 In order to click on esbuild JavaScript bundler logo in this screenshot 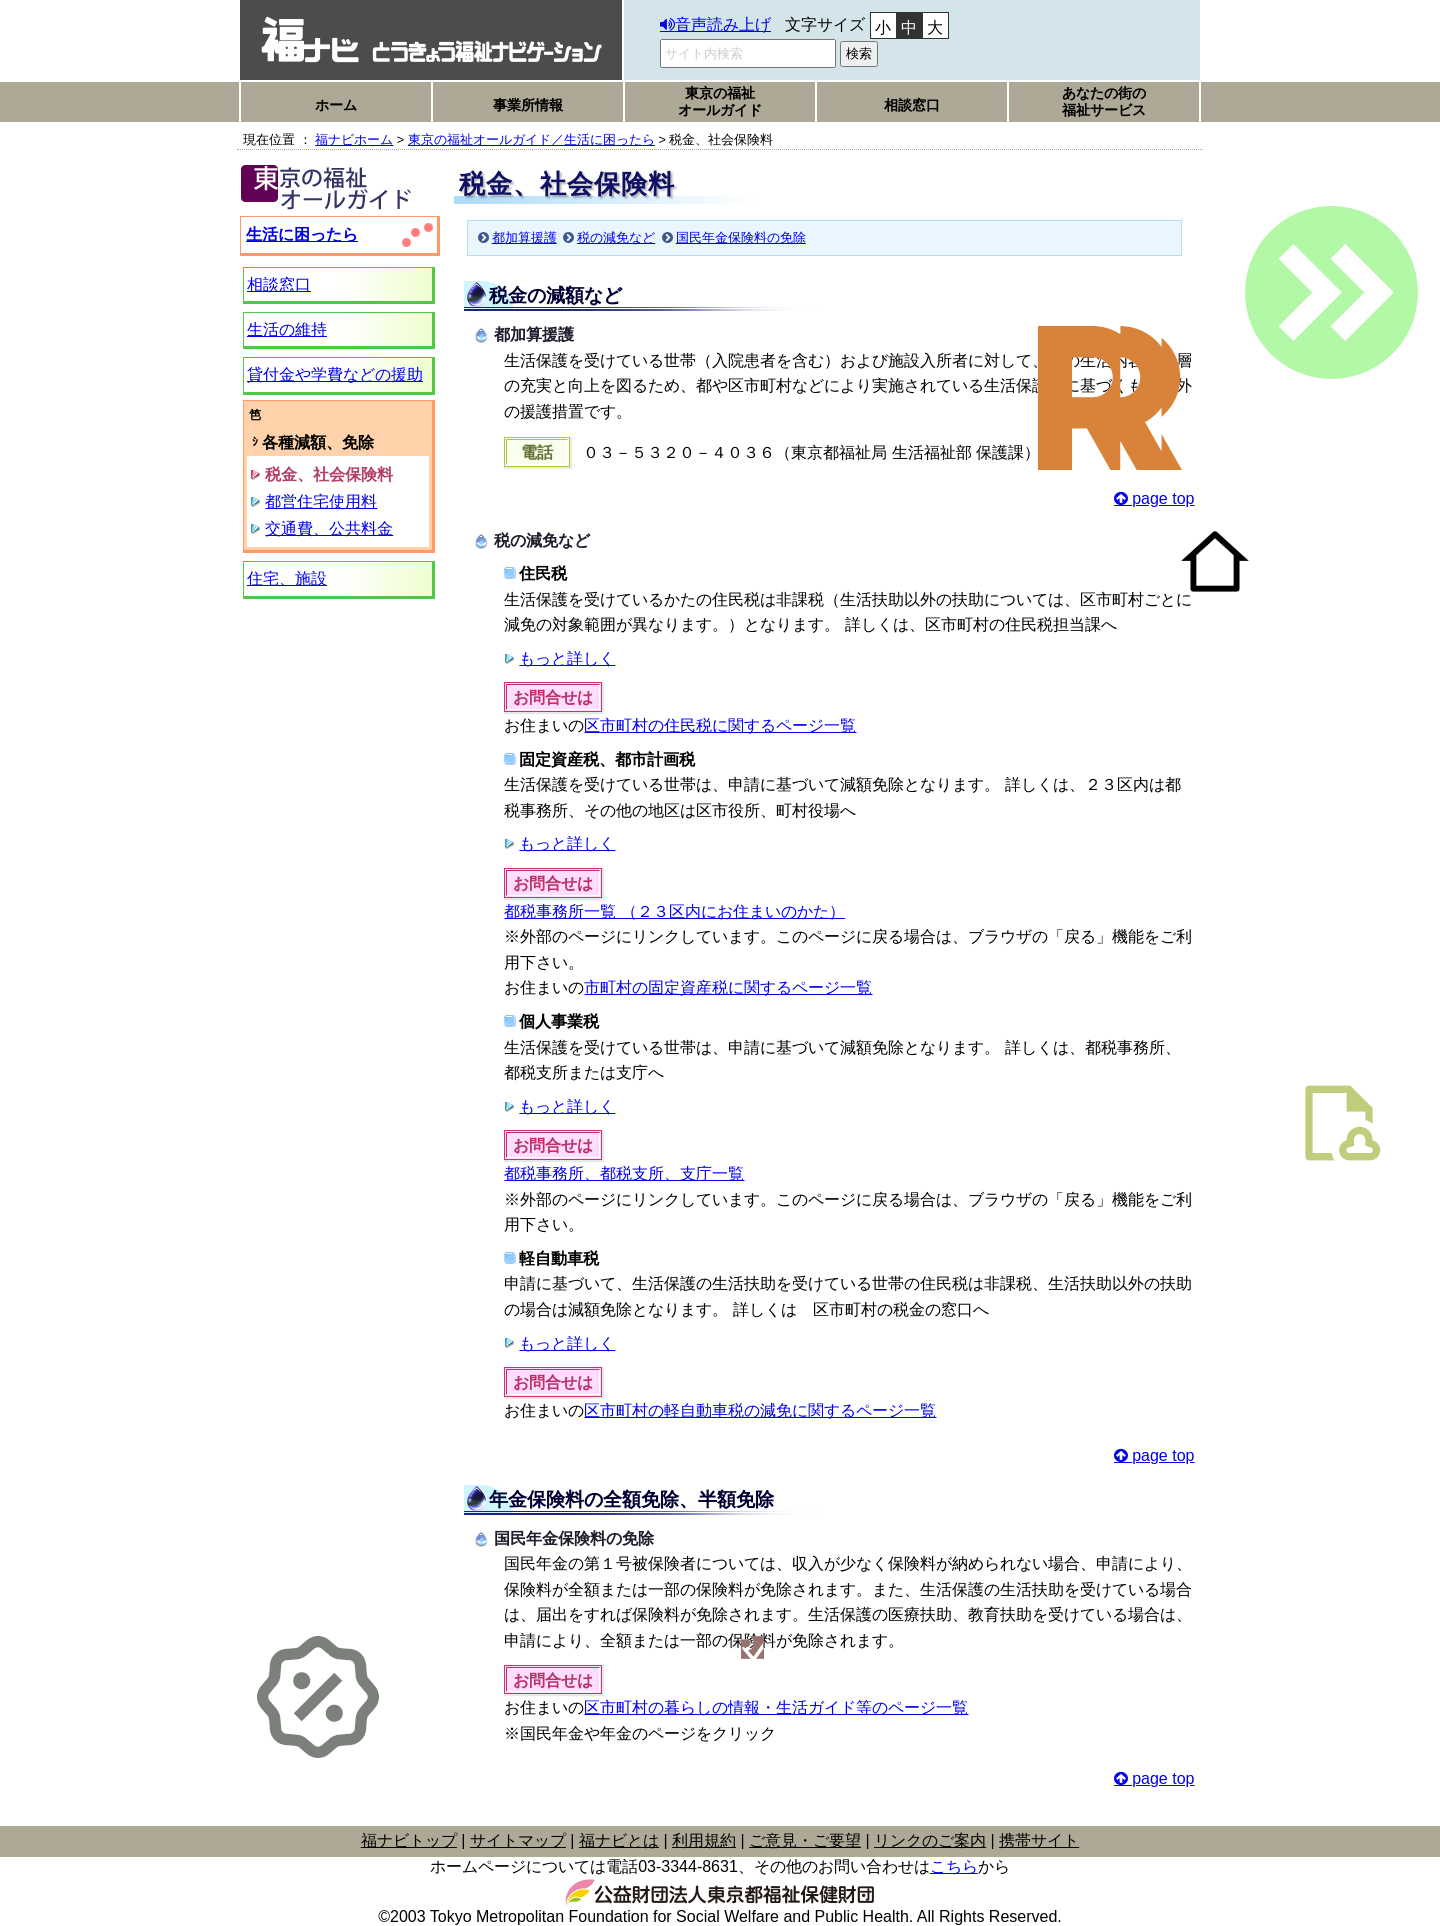, I will do `click(1331, 292)`.